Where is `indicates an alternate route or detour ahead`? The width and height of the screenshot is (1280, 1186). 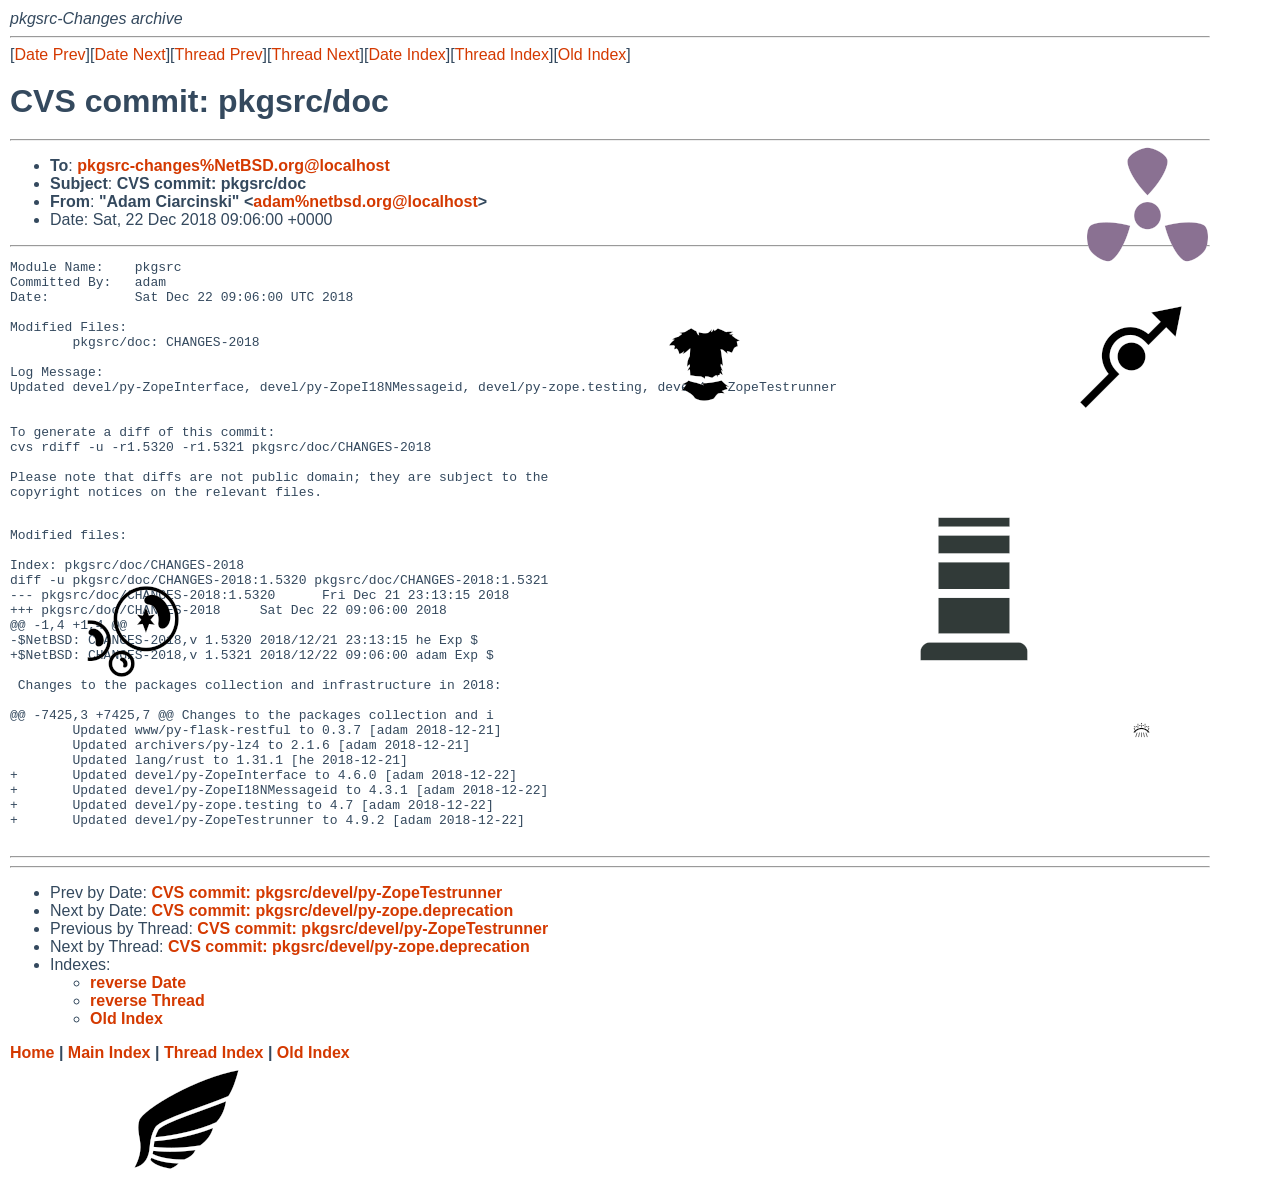
indicates an alternate route or detour ahead is located at coordinates (1131, 356).